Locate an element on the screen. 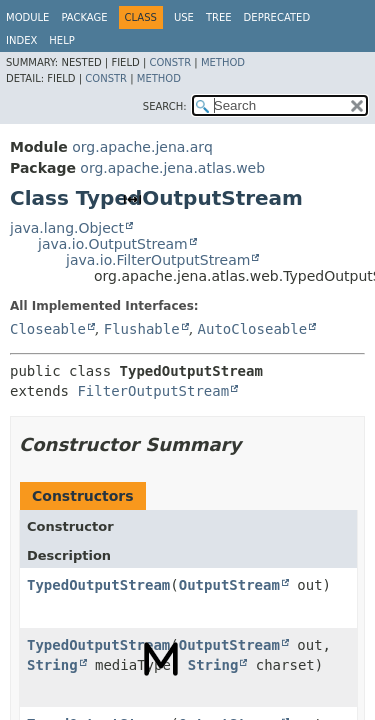 Image resolution: width=375 pixels, height=720 pixels. adjust horizontal spacing or margins is located at coordinates (132, 199).